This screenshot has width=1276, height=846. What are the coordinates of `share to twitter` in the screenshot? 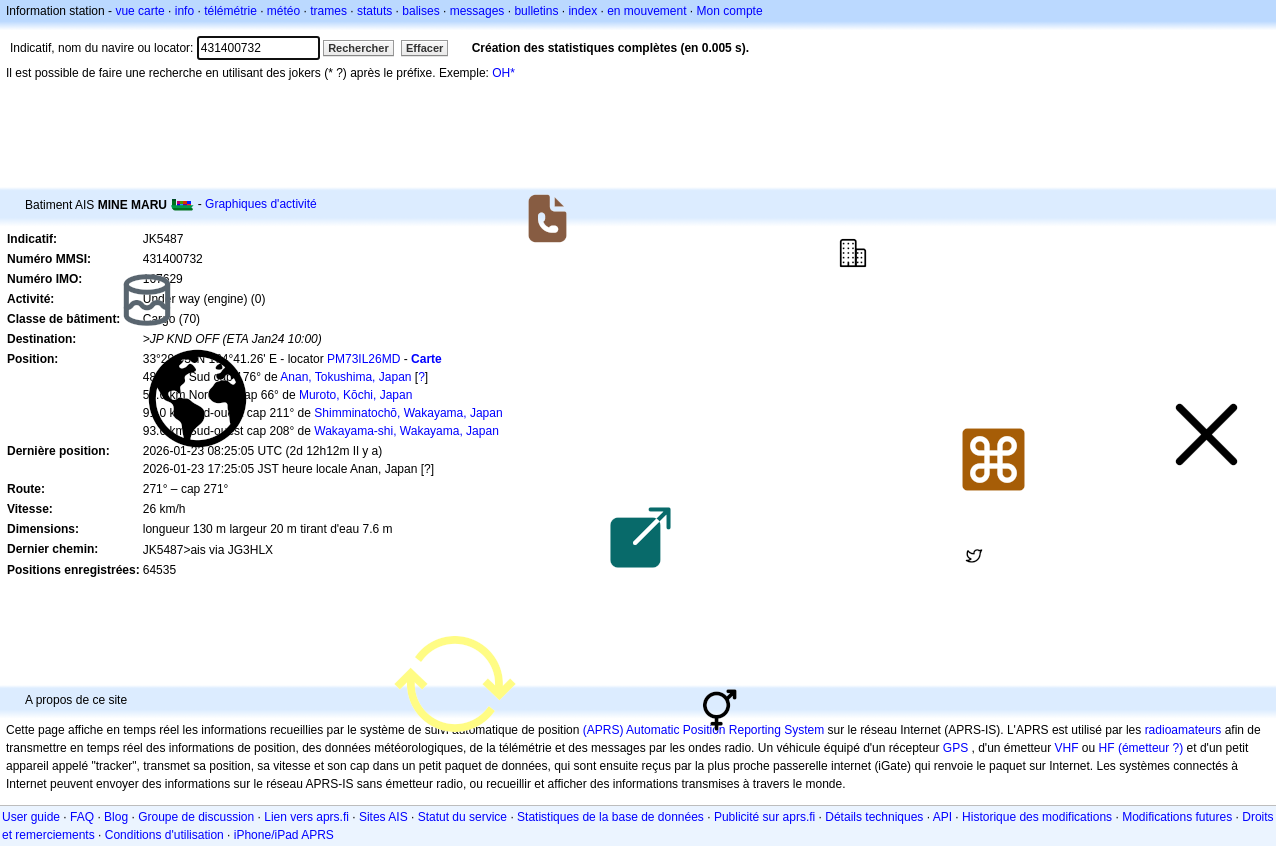 It's located at (974, 556).